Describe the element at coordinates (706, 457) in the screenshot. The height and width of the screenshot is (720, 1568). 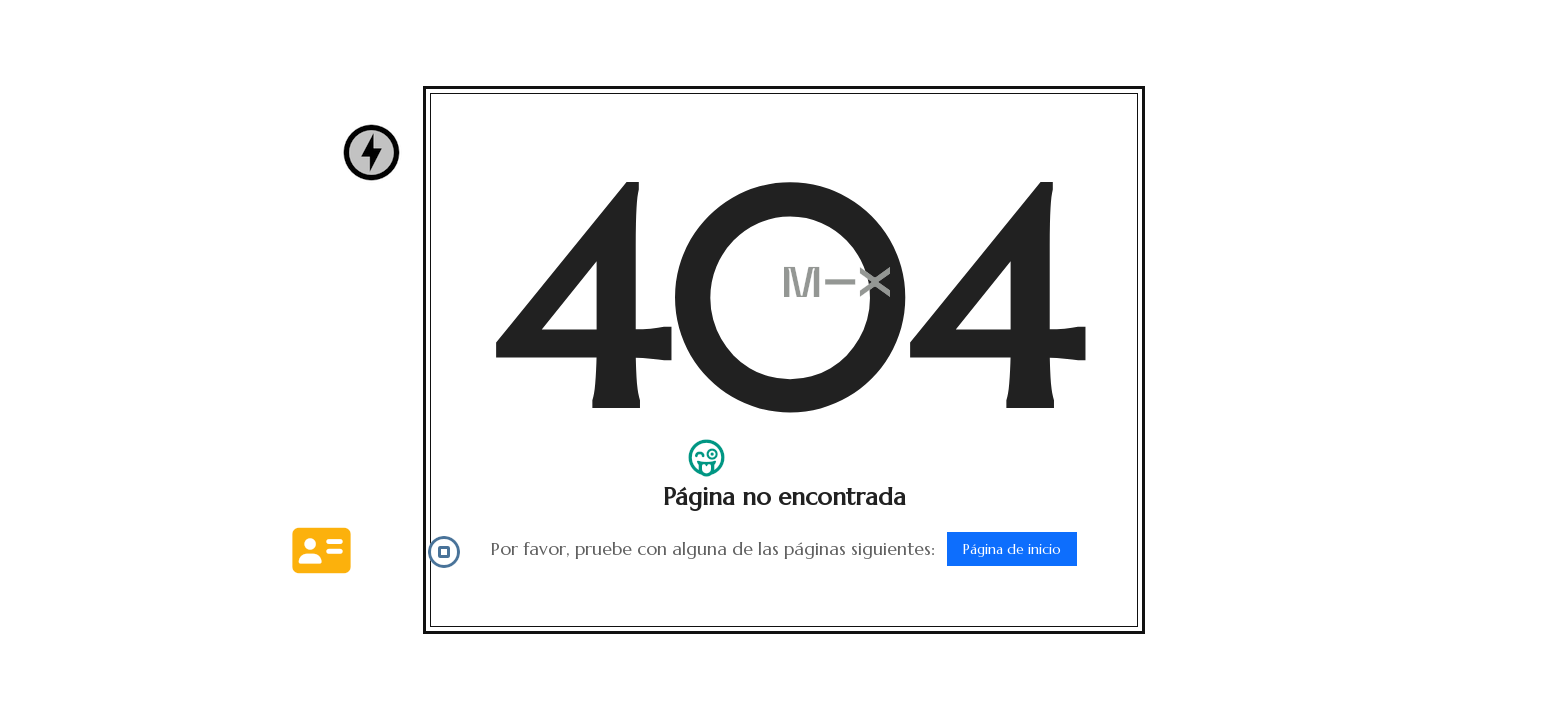
I see `react with a playful or silly emoji` at that location.